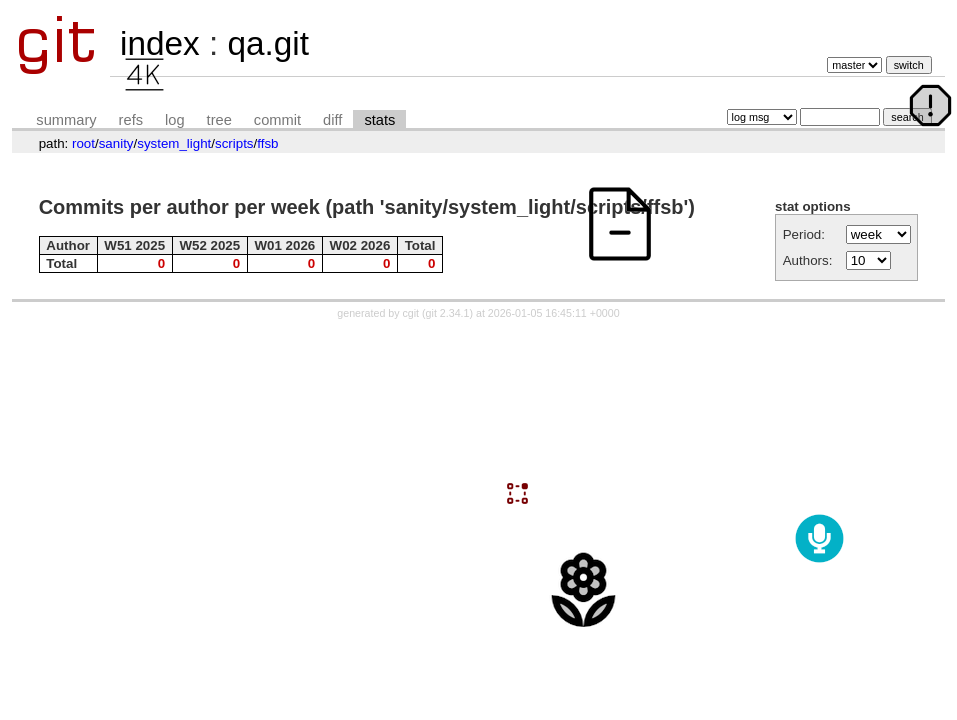  I want to click on tap to start voice recording, so click(819, 538).